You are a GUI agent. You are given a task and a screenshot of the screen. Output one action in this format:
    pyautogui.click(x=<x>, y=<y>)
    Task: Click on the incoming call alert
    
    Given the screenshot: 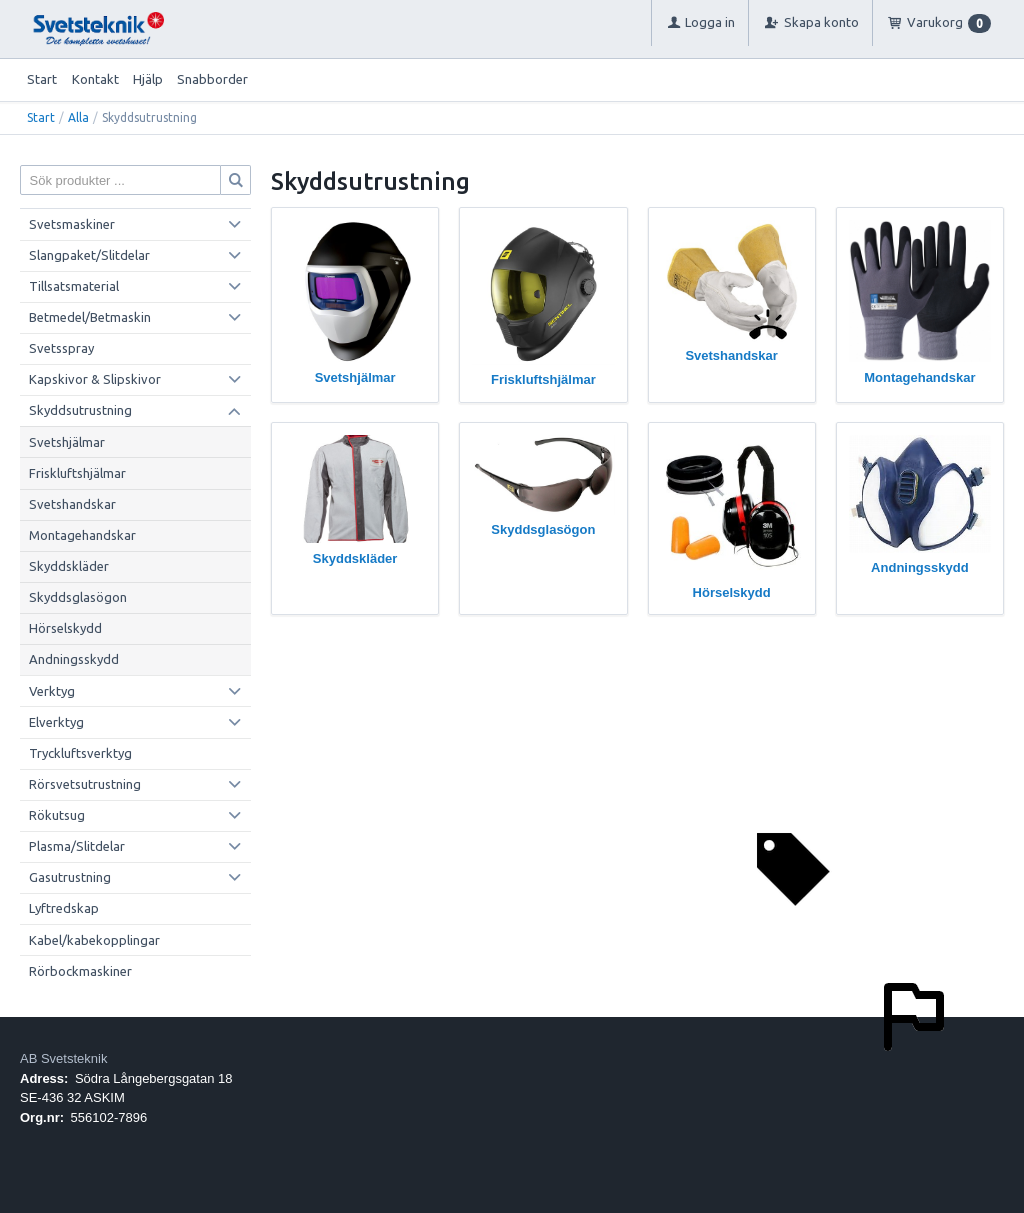 What is the action you would take?
    pyautogui.click(x=768, y=325)
    